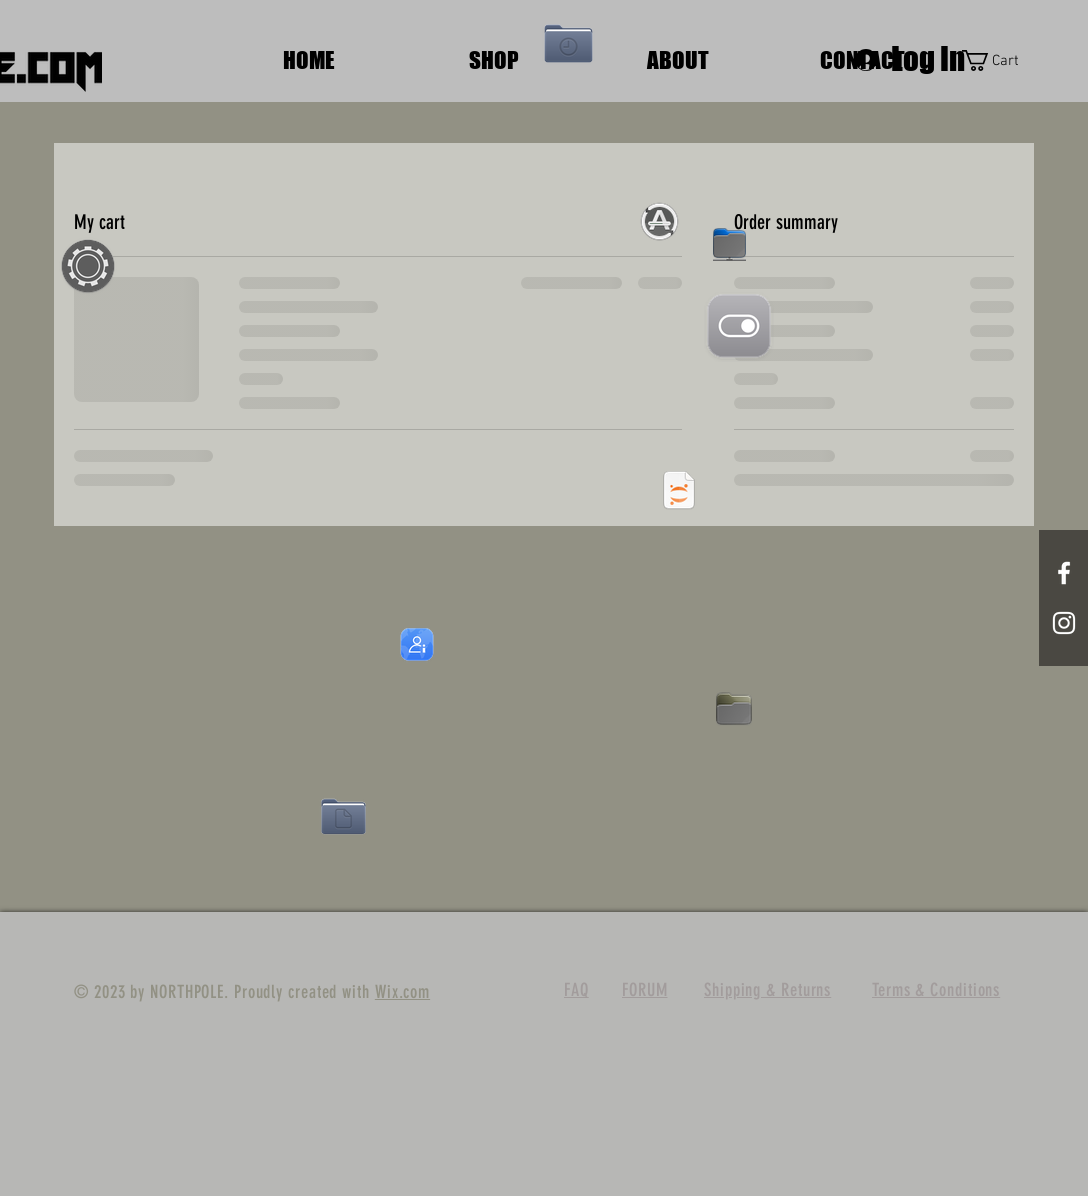  What do you see at coordinates (734, 708) in the screenshot?
I see `indicates a folder is currently open or expanded` at bounding box center [734, 708].